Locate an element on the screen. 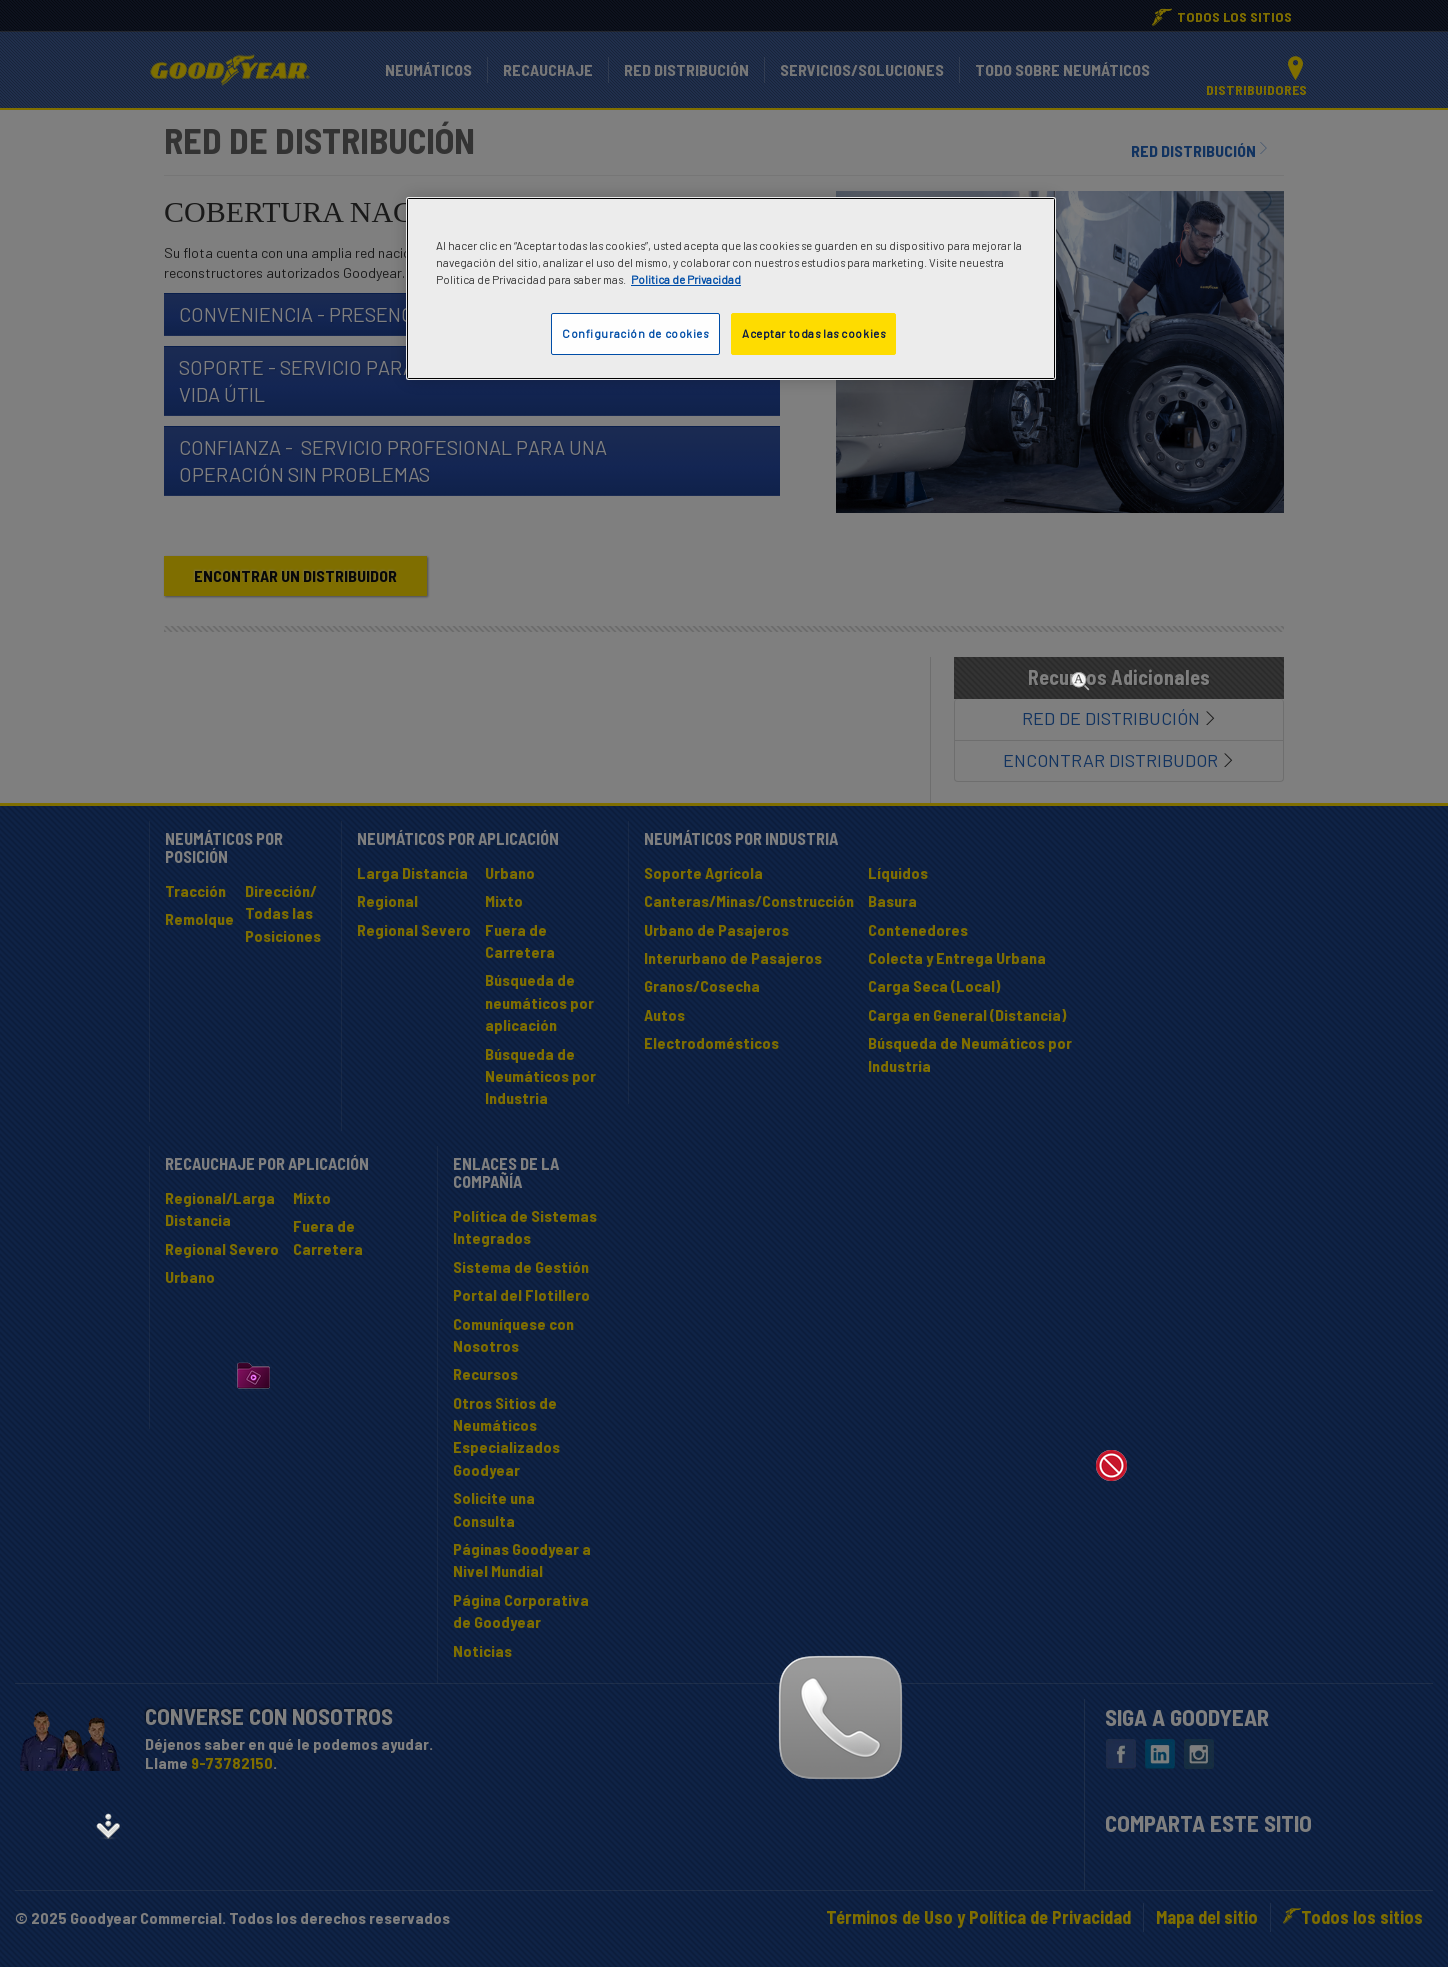  clear or delete text from an input field is located at coordinates (1111, 1465).